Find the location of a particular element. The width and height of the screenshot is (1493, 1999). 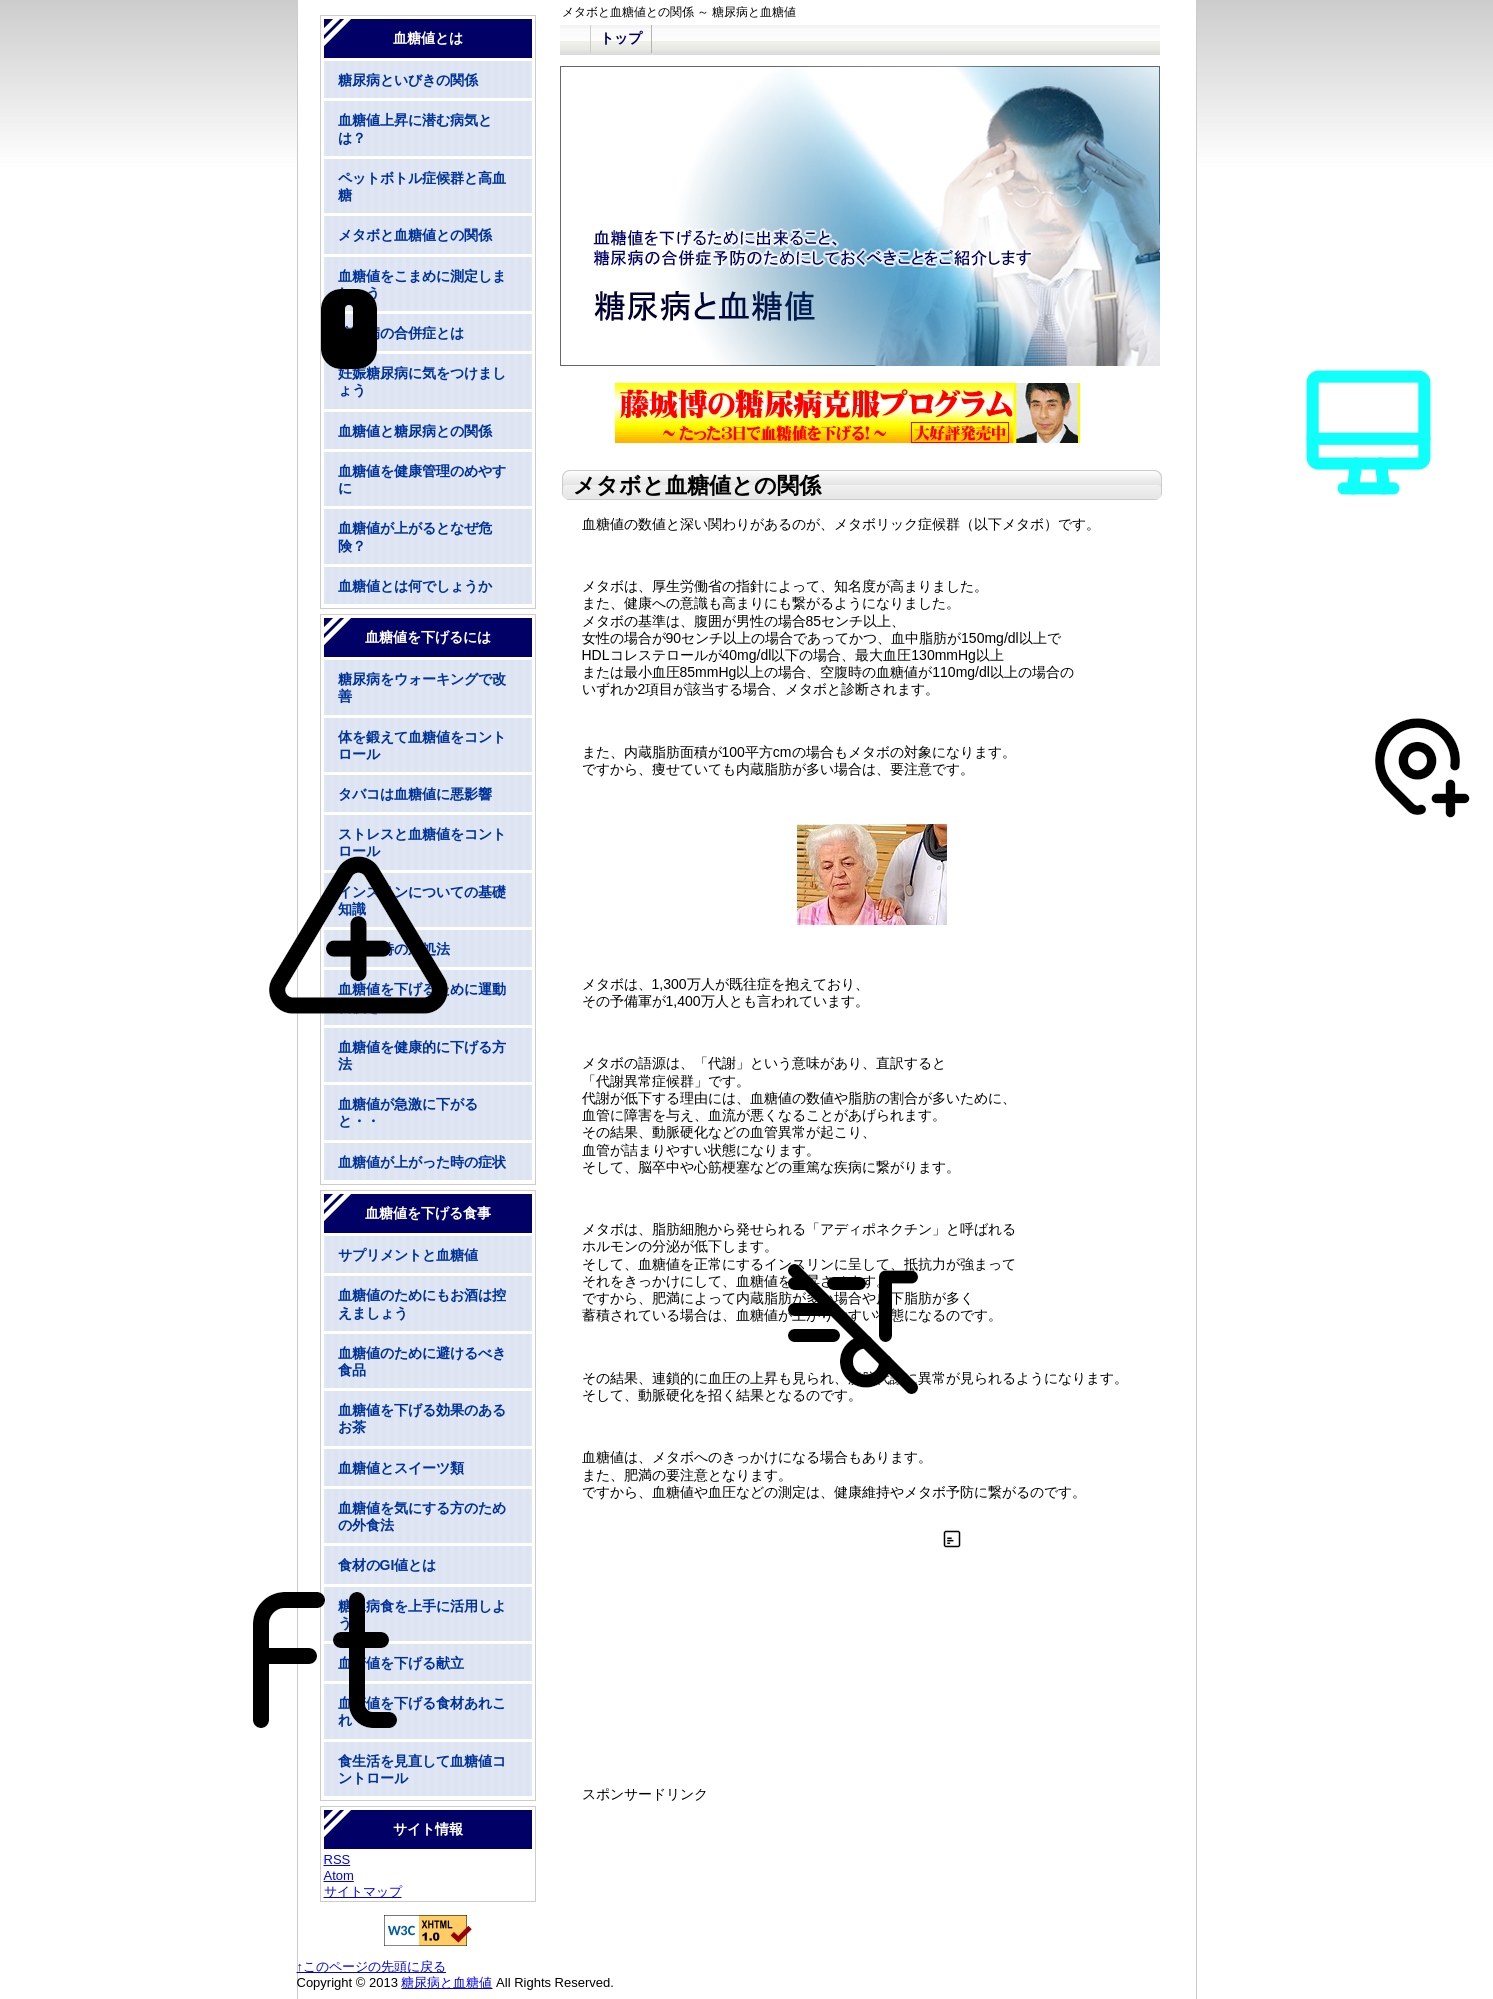

add a new location pin is located at coordinates (1417, 765).